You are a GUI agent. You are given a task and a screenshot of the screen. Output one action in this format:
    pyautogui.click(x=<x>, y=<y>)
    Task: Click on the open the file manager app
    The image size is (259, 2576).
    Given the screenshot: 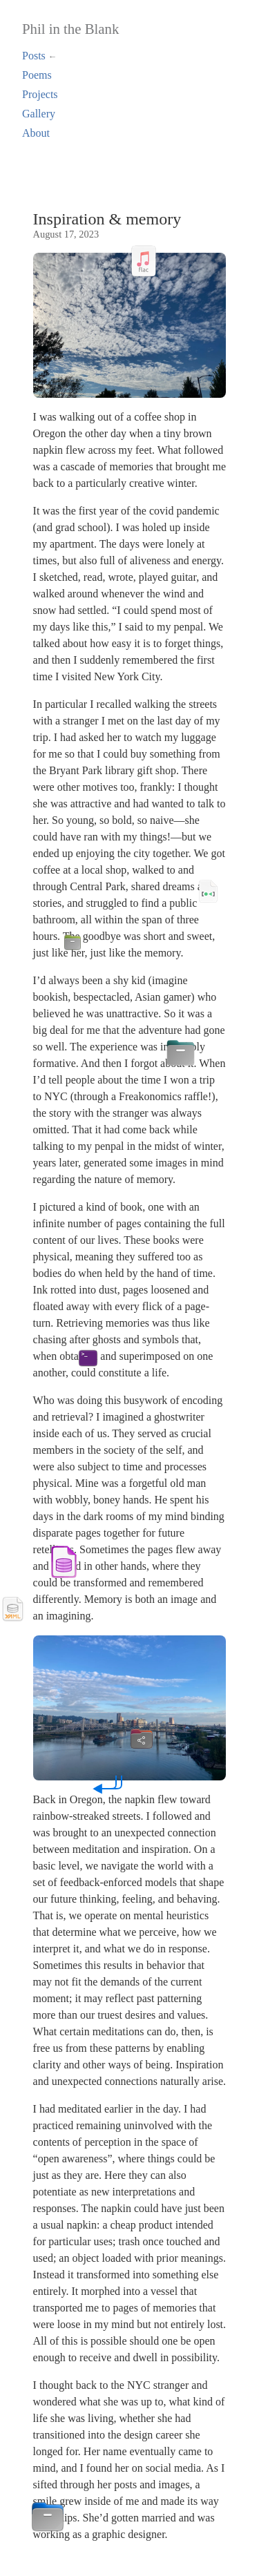 What is the action you would take?
    pyautogui.click(x=180, y=1052)
    